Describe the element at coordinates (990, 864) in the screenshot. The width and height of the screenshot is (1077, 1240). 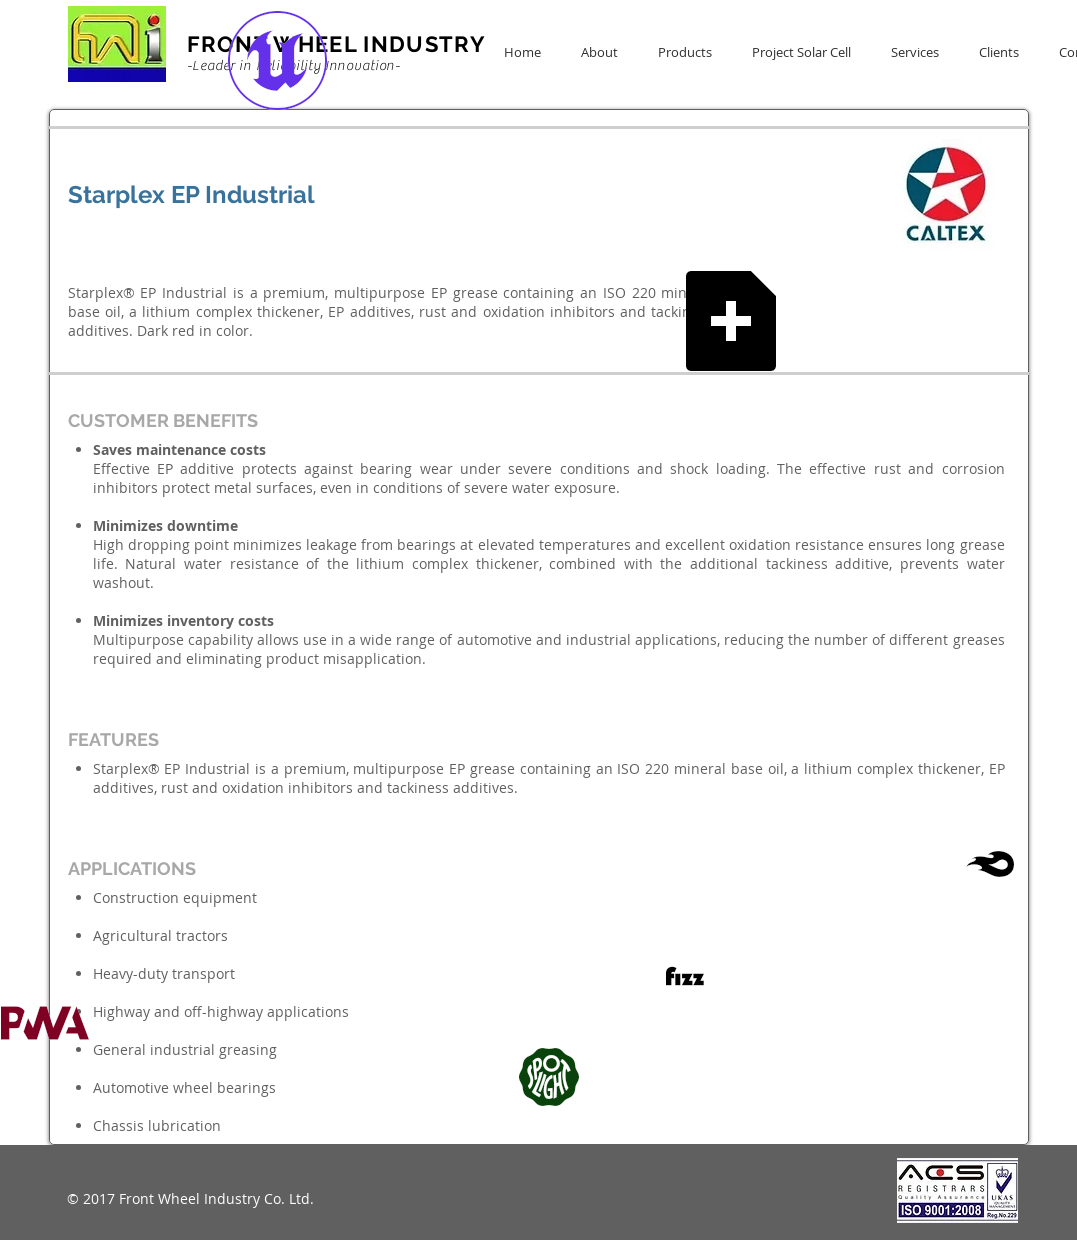
I see `open MediaFire cloud storage` at that location.